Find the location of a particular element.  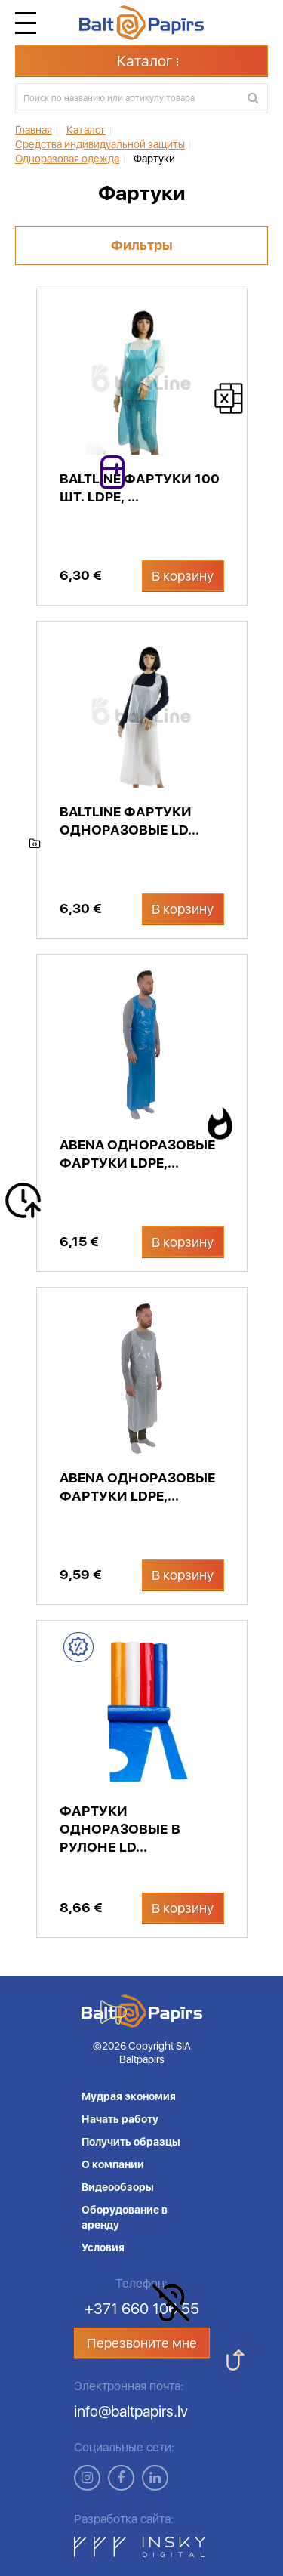

access kitchen appliance controls is located at coordinates (112, 472).